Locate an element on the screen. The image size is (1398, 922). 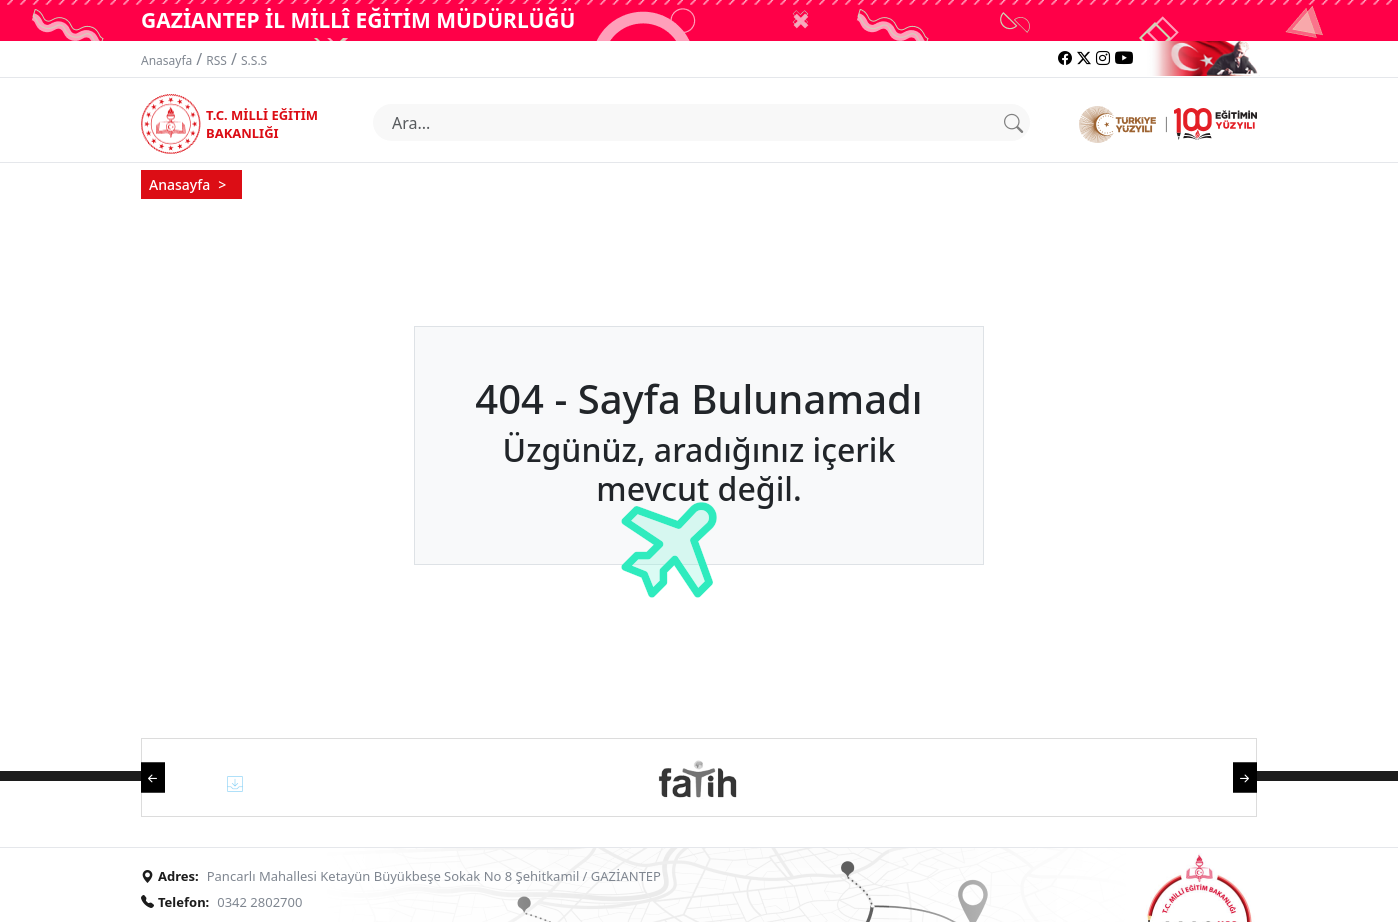
enable airplane mode is located at coordinates (671, 548).